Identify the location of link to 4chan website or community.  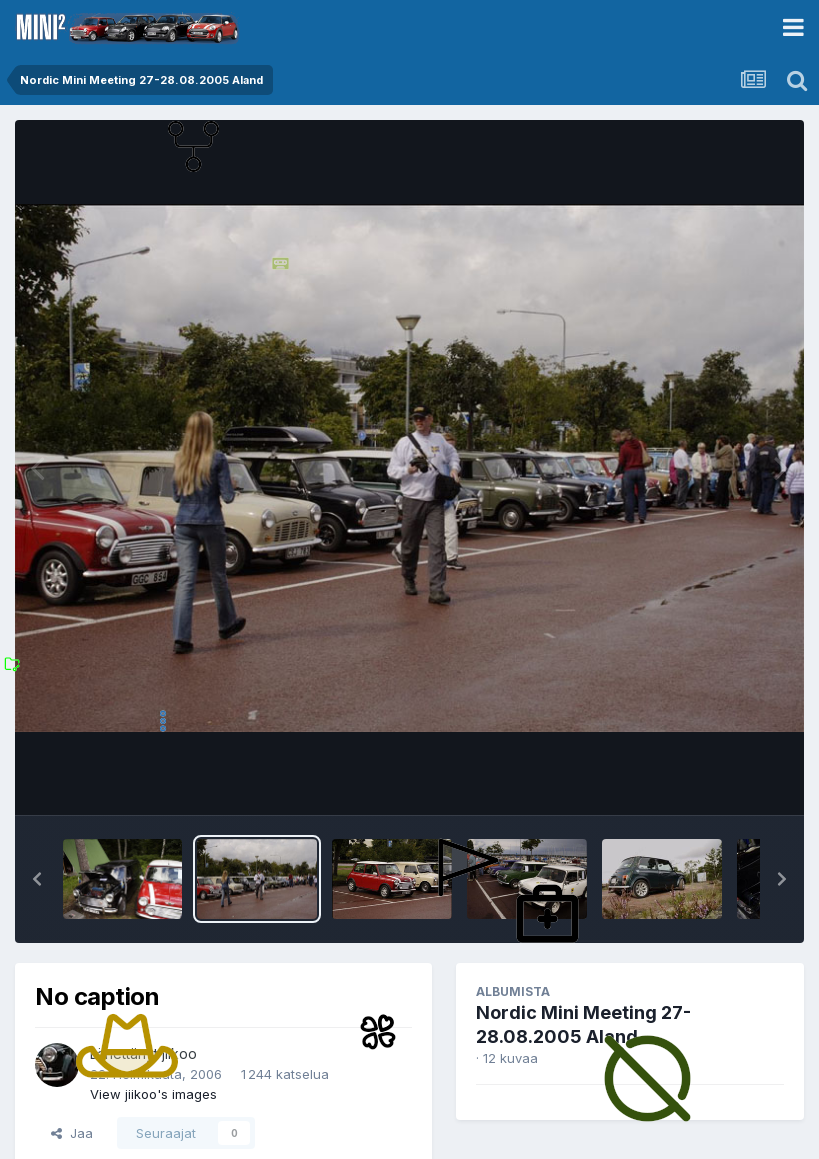
(378, 1032).